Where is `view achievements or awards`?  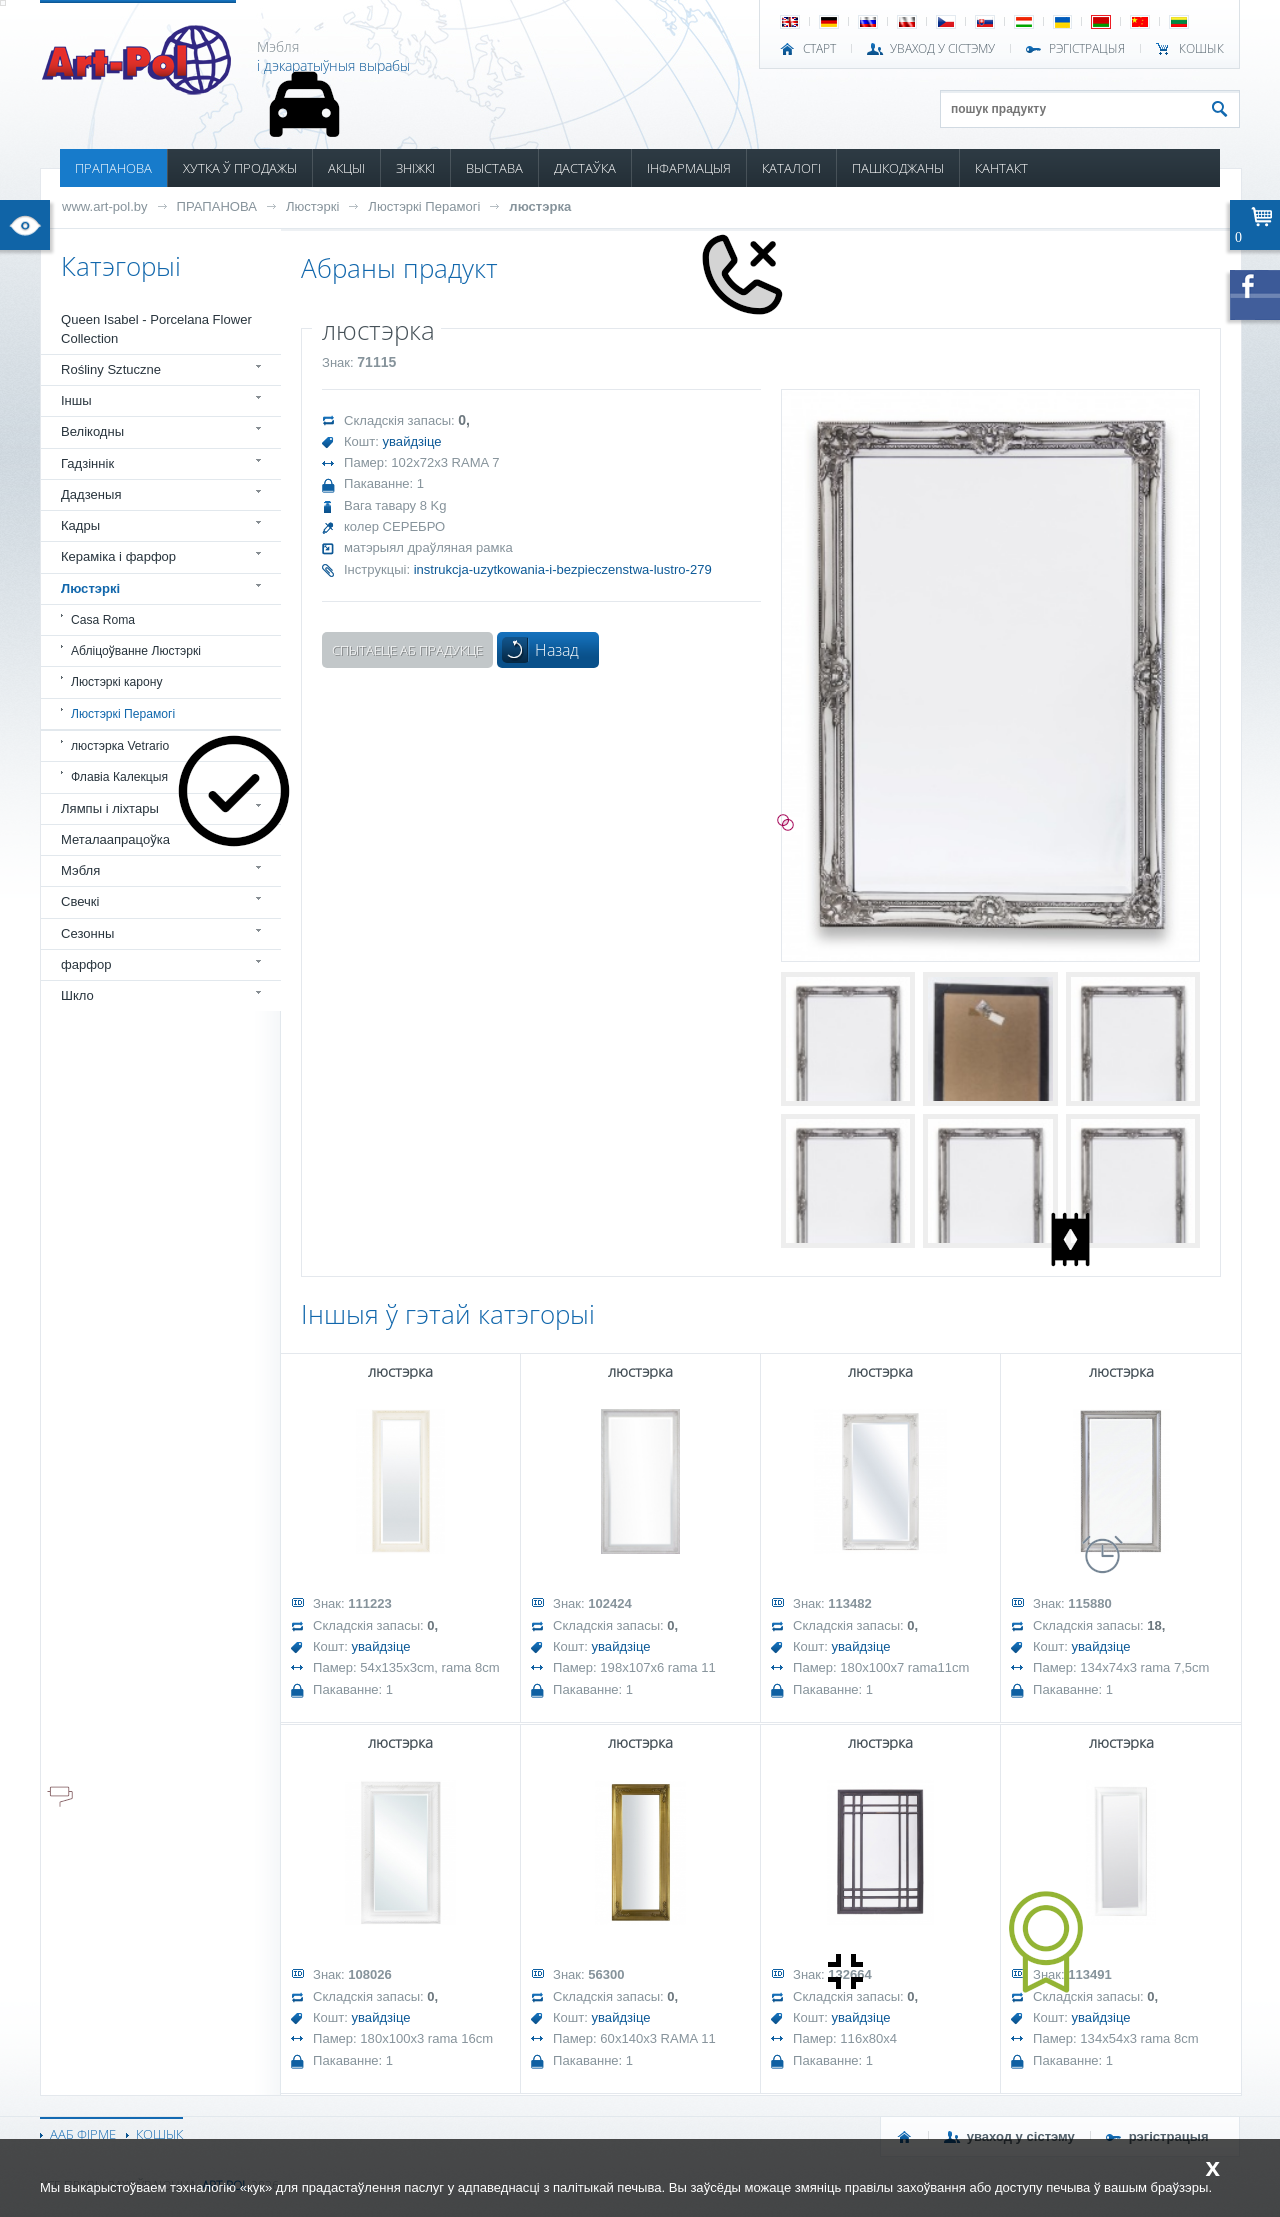 view achievements or awards is located at coordinates (1046, 1942).